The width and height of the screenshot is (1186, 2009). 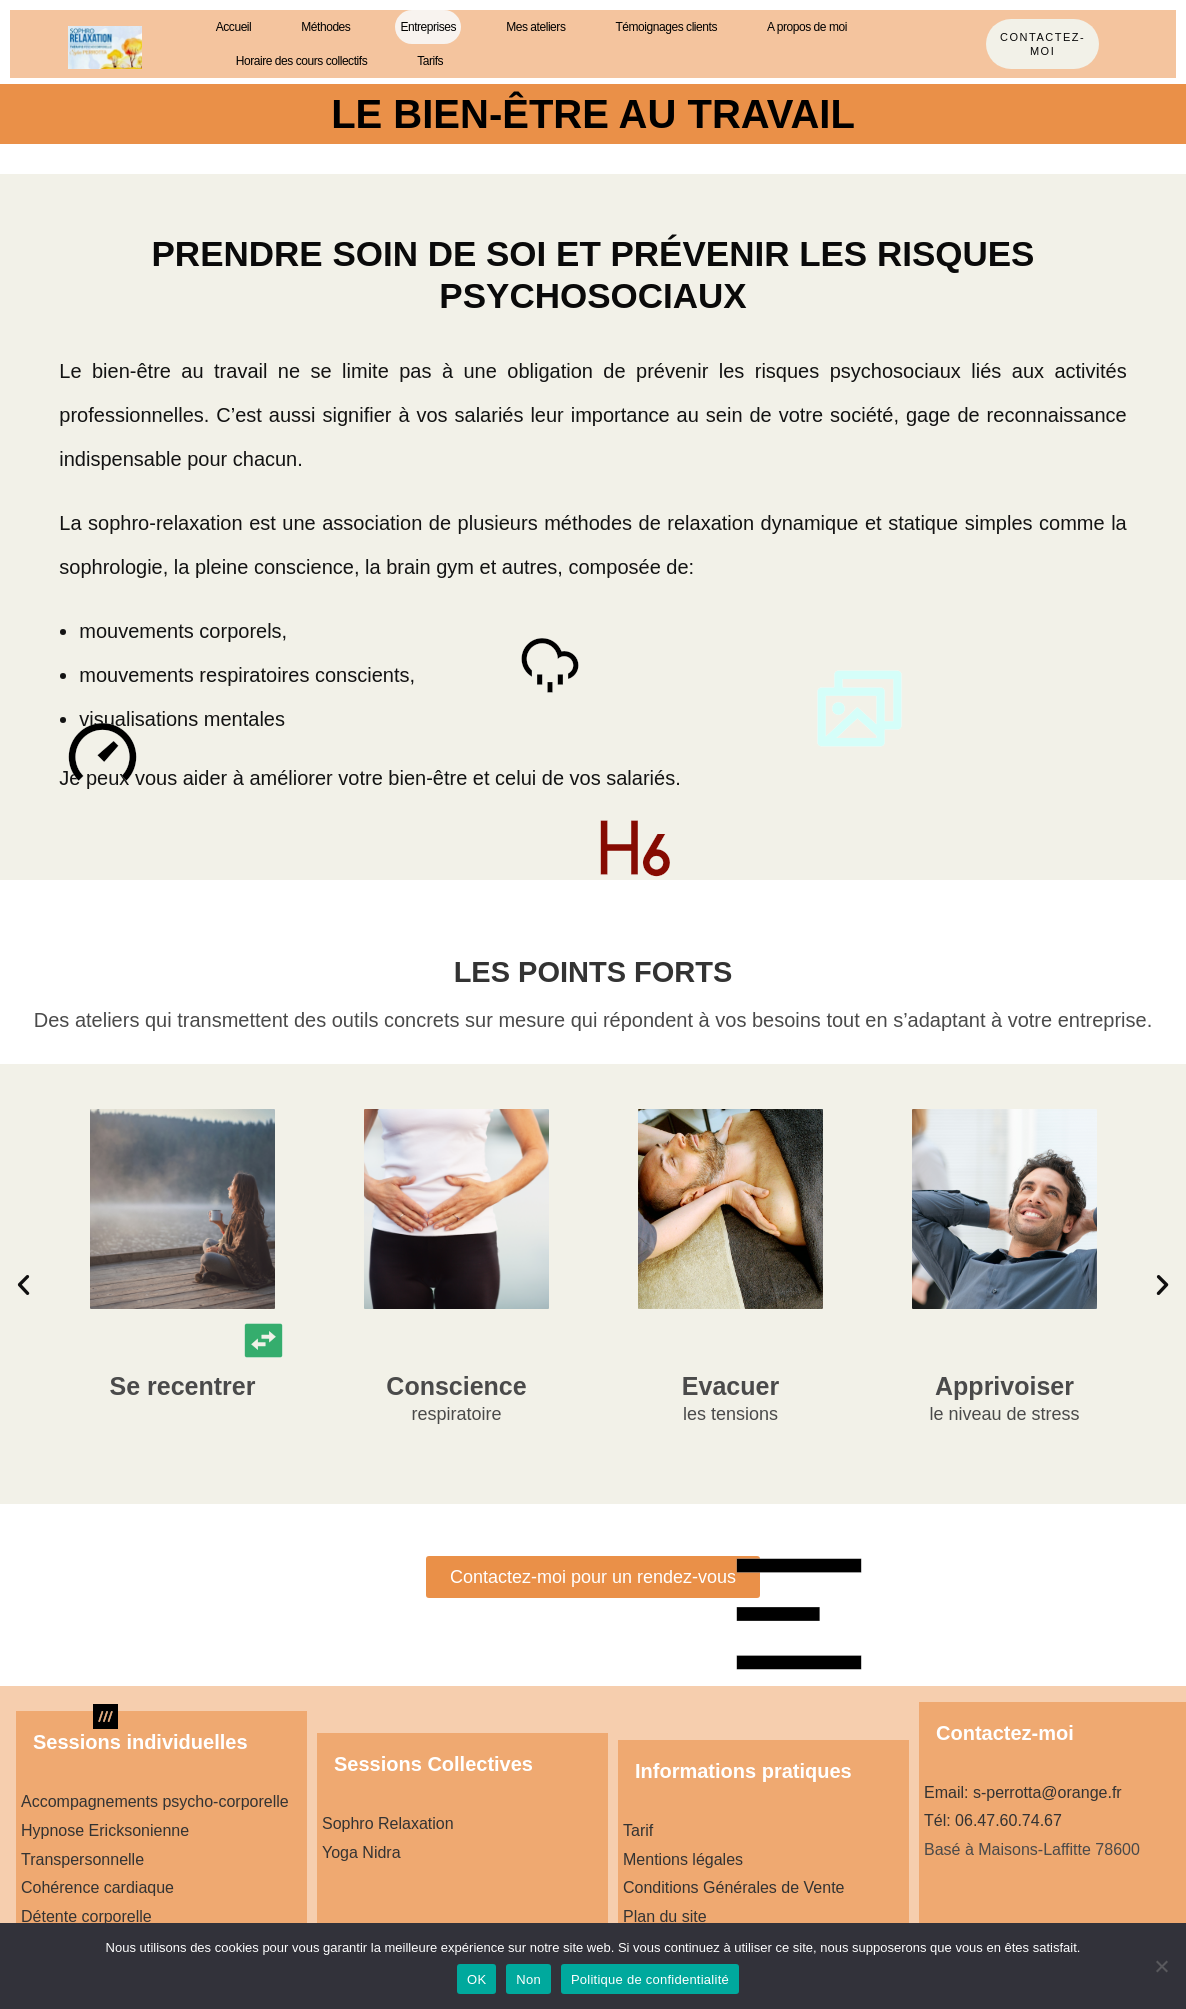 I want to click on format text as heading level 6, so click(x=634, y=847).